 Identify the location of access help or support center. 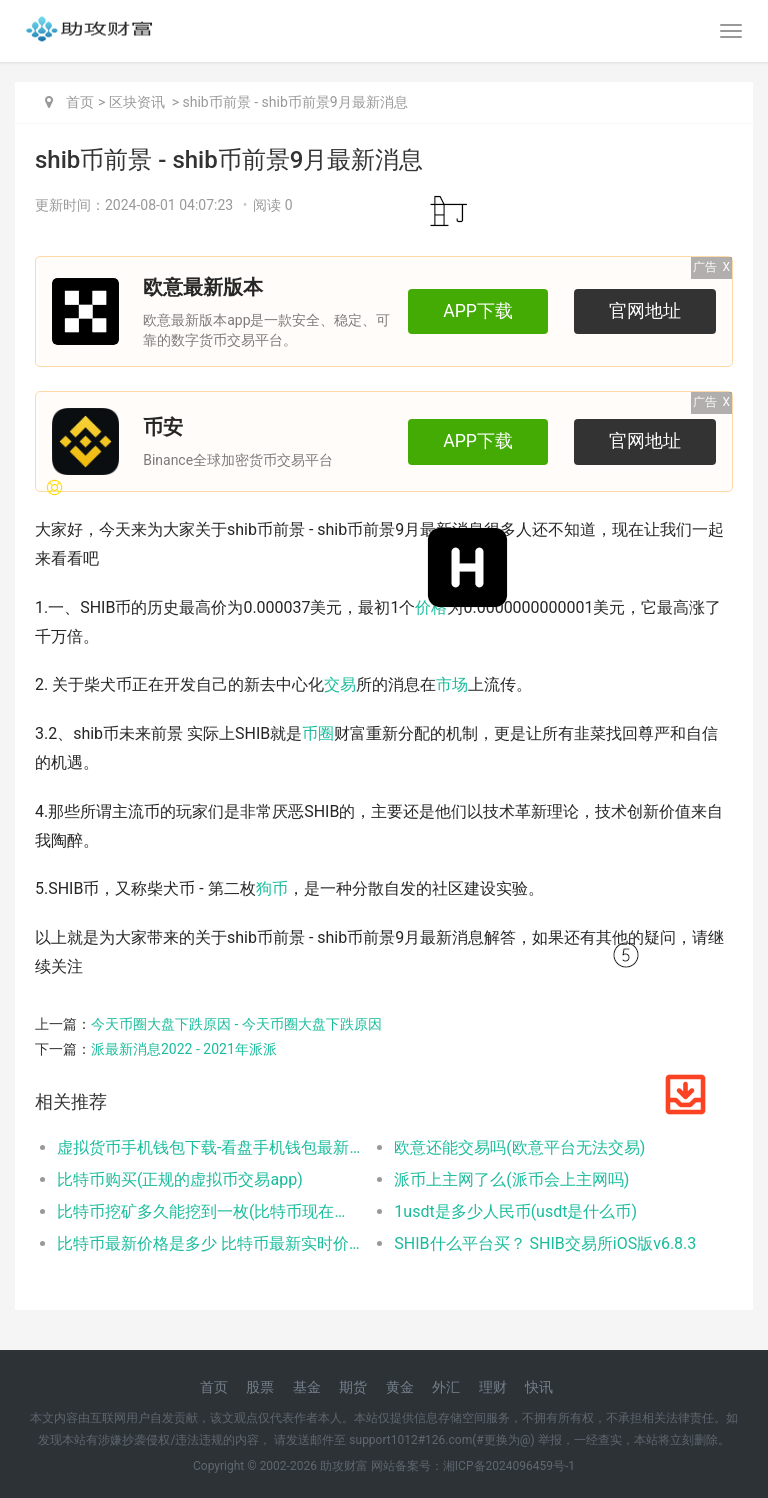
(54, 487).